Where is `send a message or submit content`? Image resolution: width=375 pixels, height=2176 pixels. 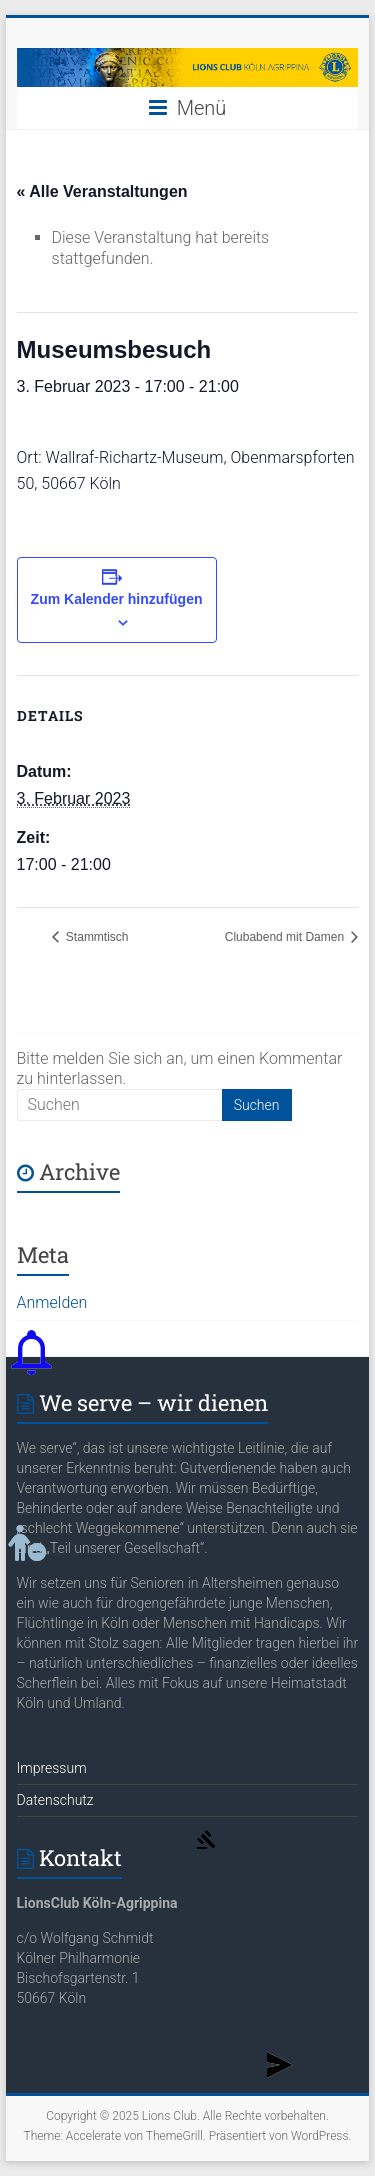
send a message or submit content is located at coordinates (280, 2065).